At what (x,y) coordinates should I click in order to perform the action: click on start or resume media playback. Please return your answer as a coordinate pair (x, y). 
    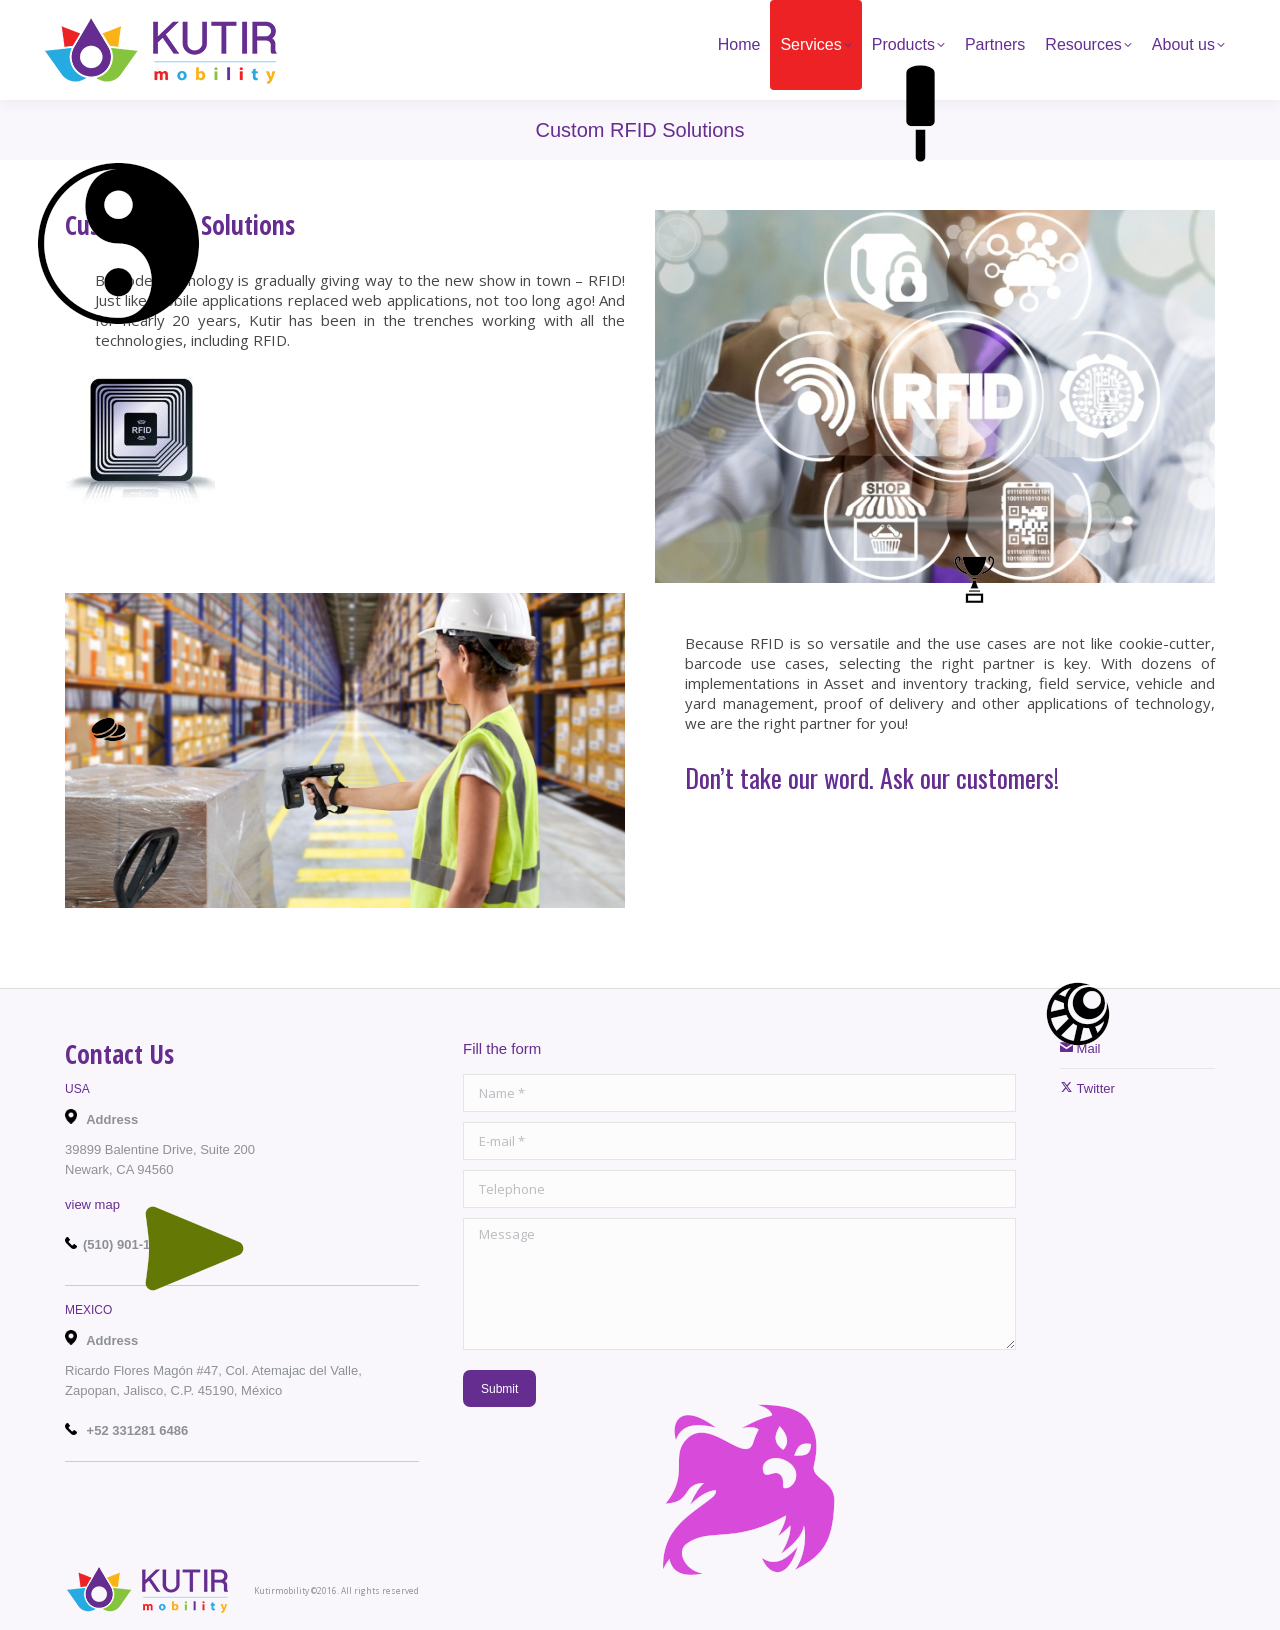
    Looking at the image, I should click on (194, 1248).